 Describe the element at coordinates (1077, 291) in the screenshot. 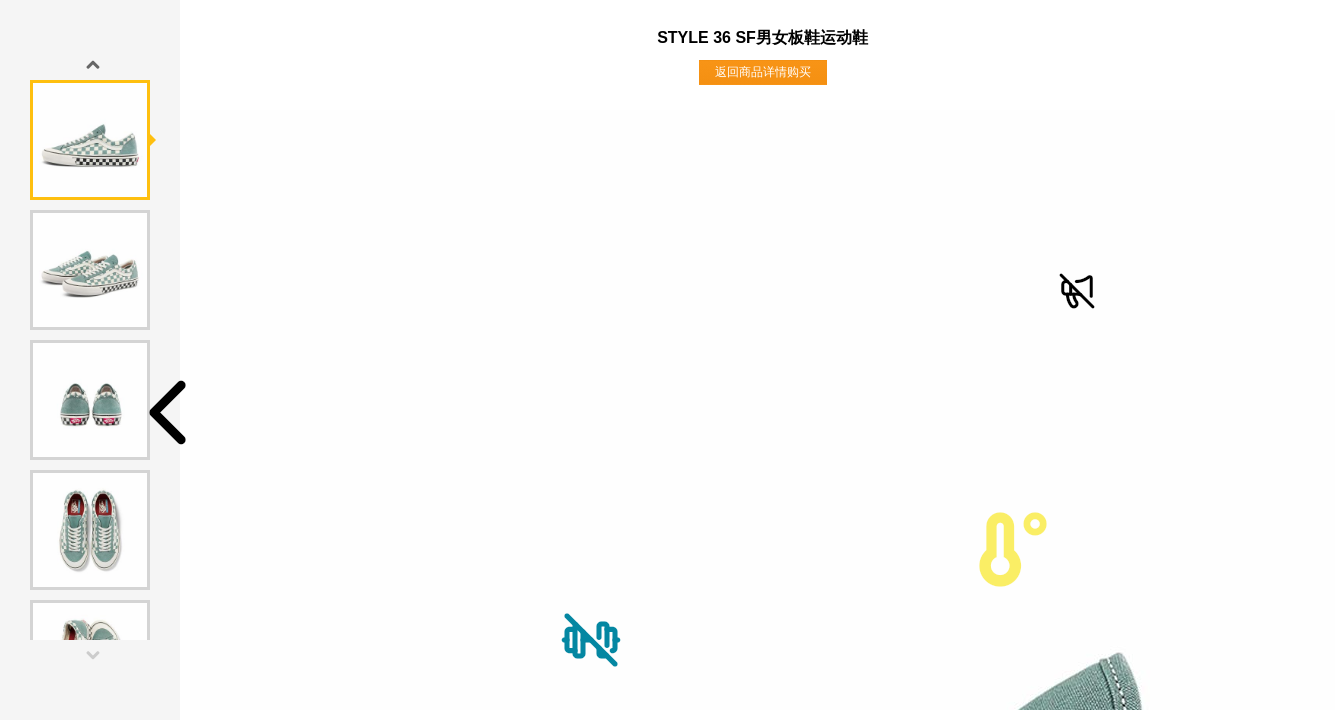

I see `mute announcements or notifications` at that location.